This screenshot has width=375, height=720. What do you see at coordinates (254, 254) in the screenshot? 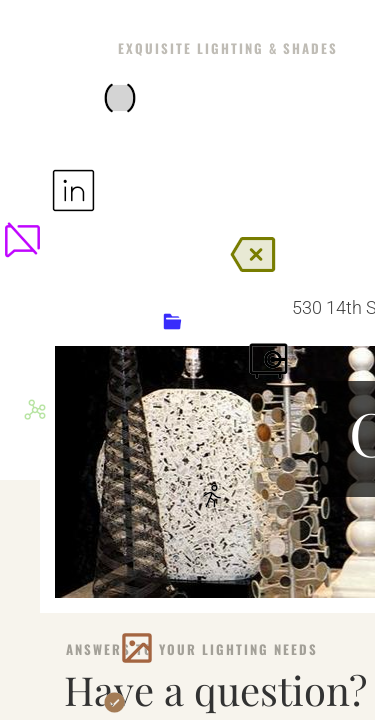
I see `delete the previous character` at bounding box center [254, 254].